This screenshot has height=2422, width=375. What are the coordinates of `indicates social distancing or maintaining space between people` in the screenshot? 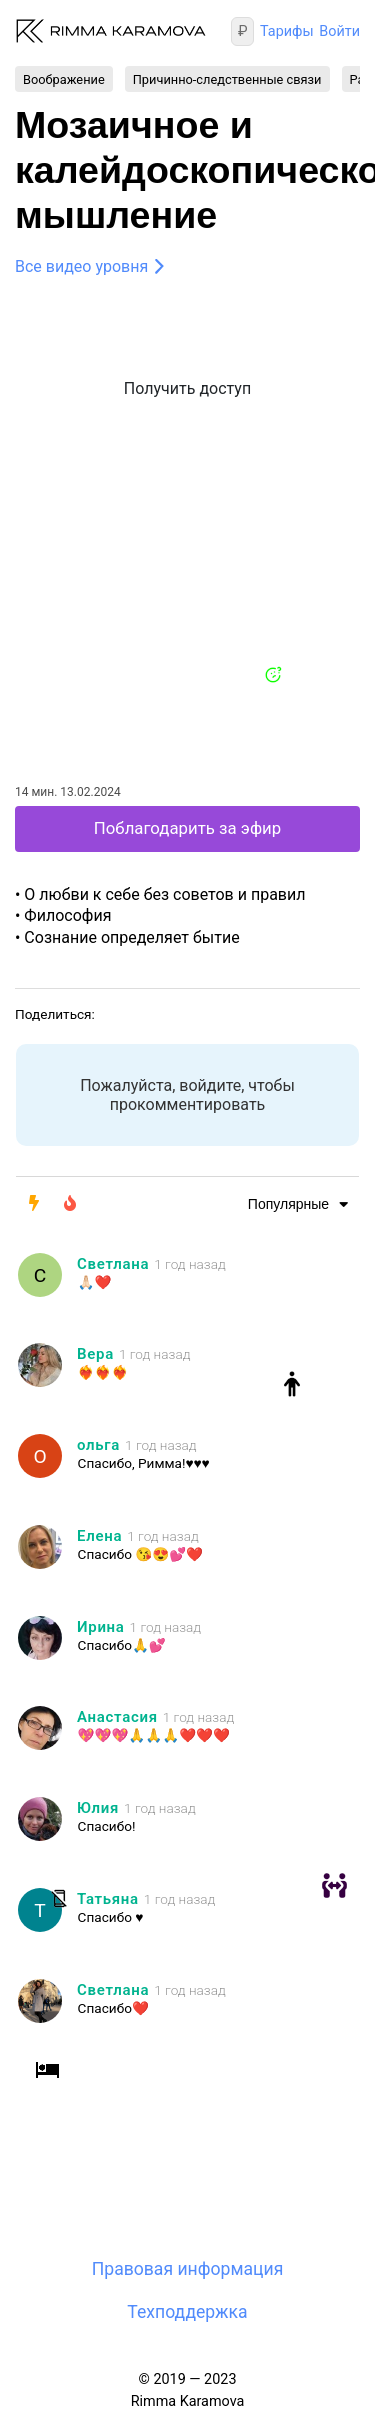 It's located at (334, 1885).